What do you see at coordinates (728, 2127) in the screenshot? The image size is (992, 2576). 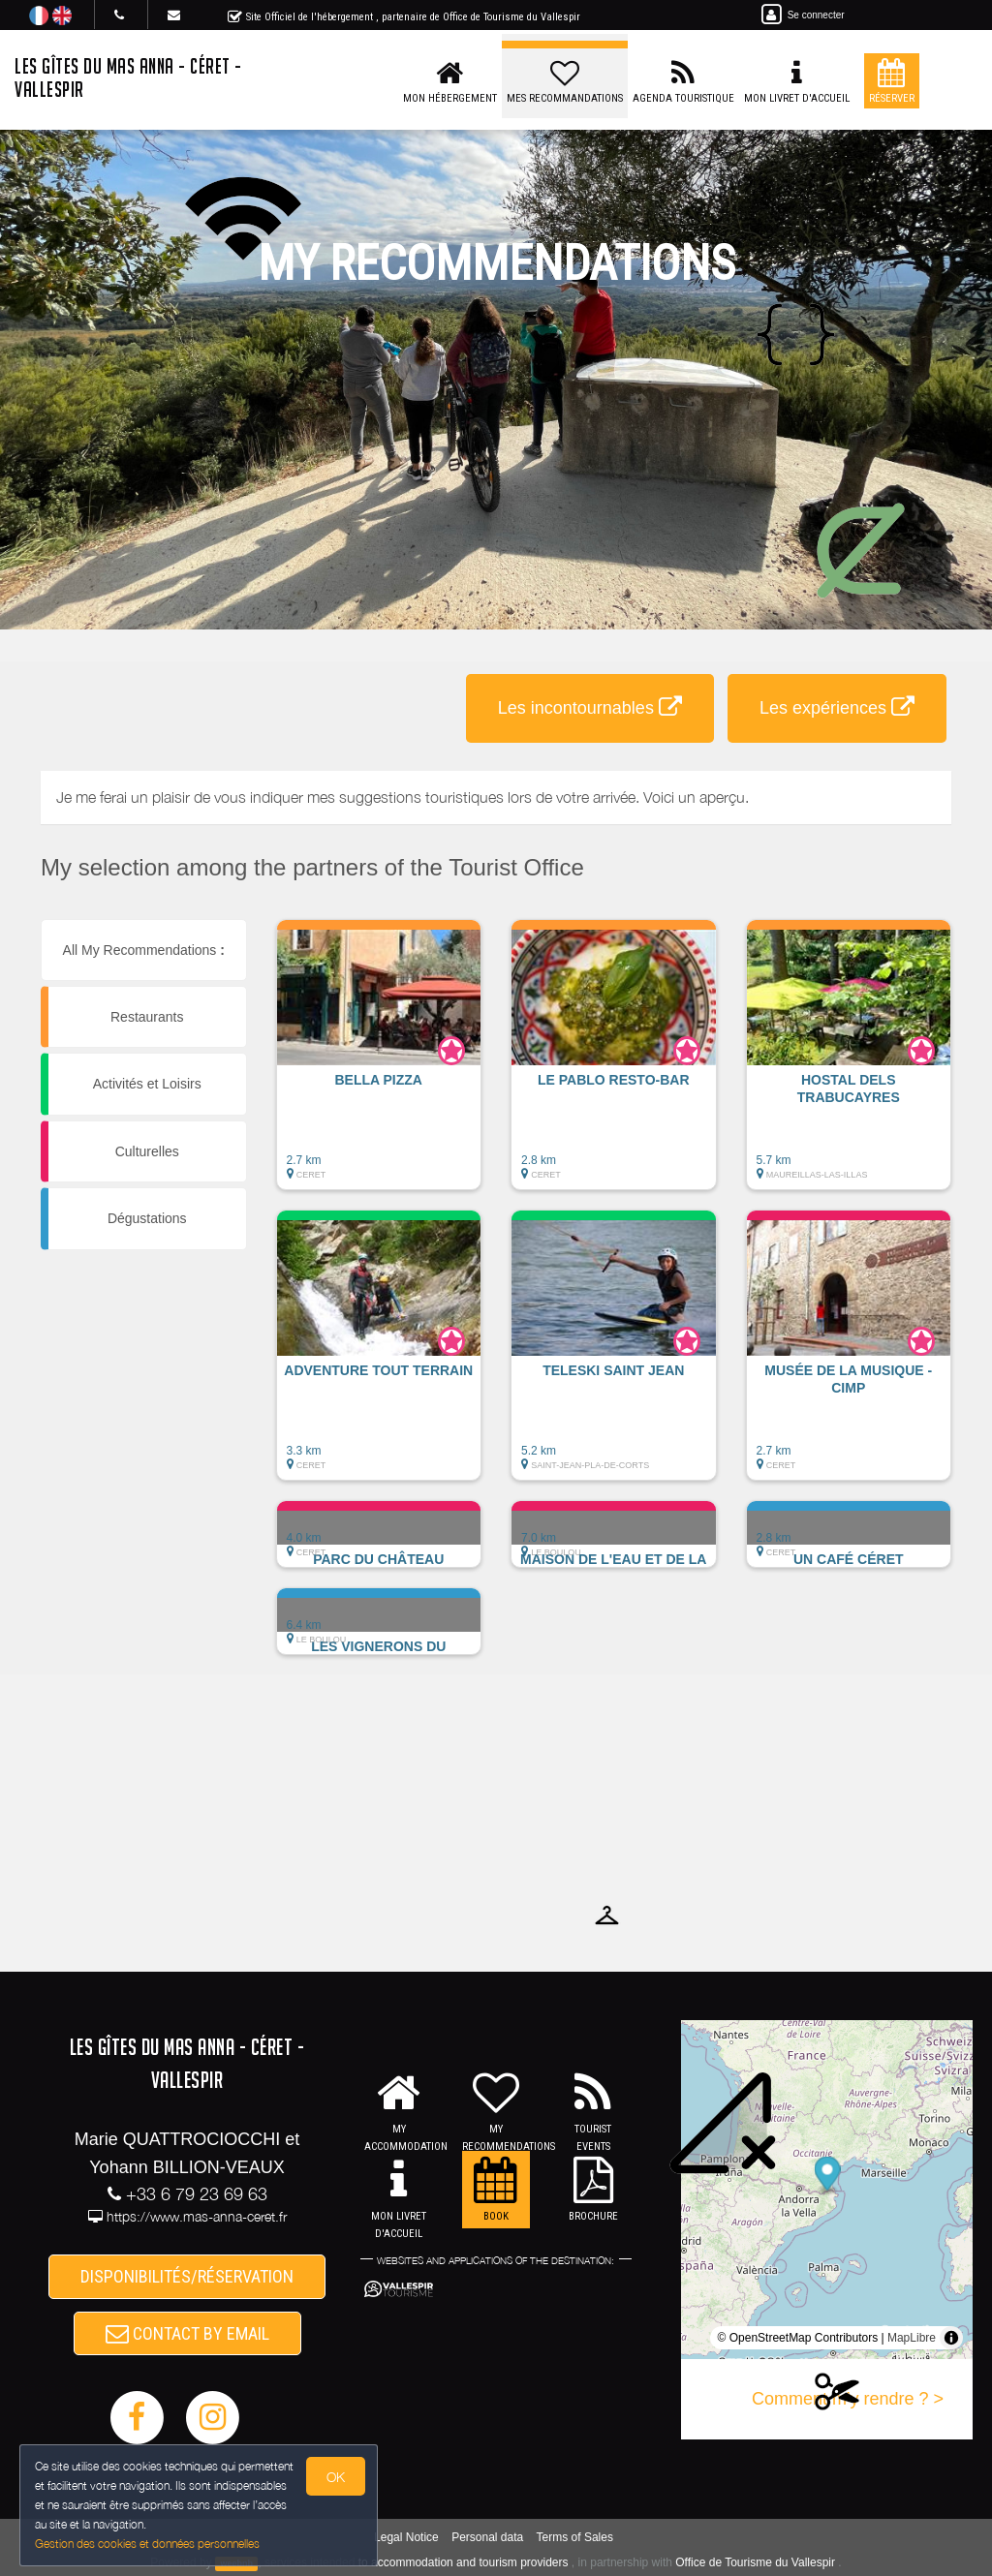 I see `no cellular signal available` at bounding box center [728, 2127].